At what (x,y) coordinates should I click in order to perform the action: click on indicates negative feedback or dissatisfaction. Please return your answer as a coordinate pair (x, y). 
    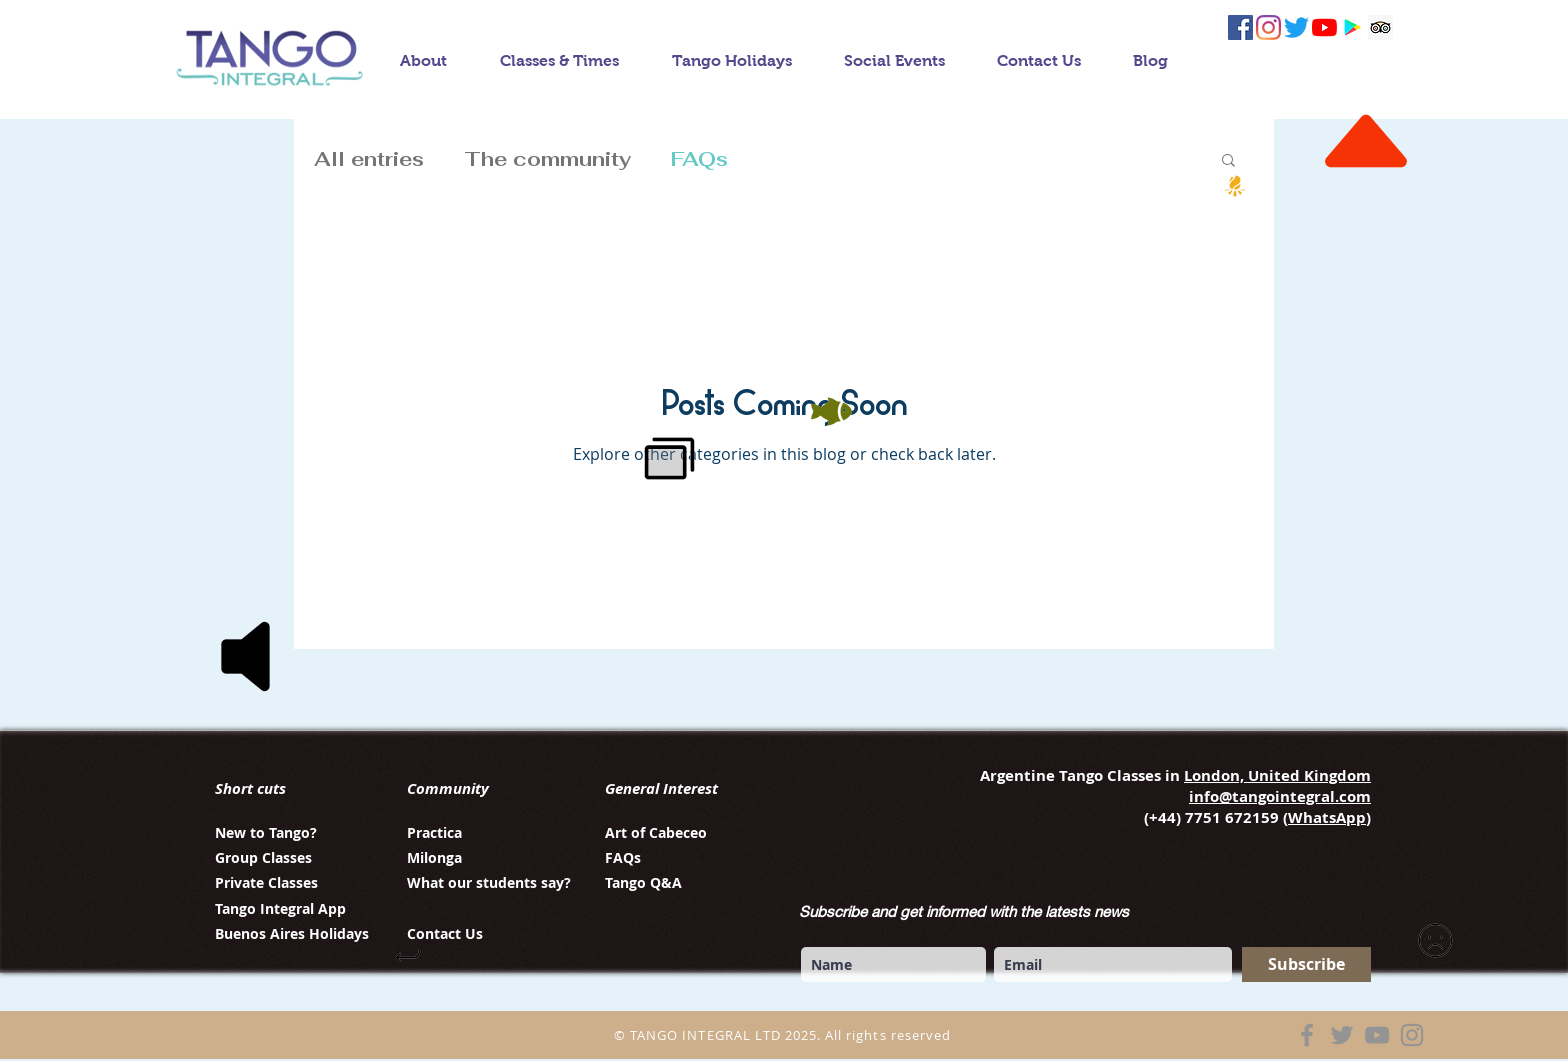
    Looking at the image, I should click on (1435, 940).